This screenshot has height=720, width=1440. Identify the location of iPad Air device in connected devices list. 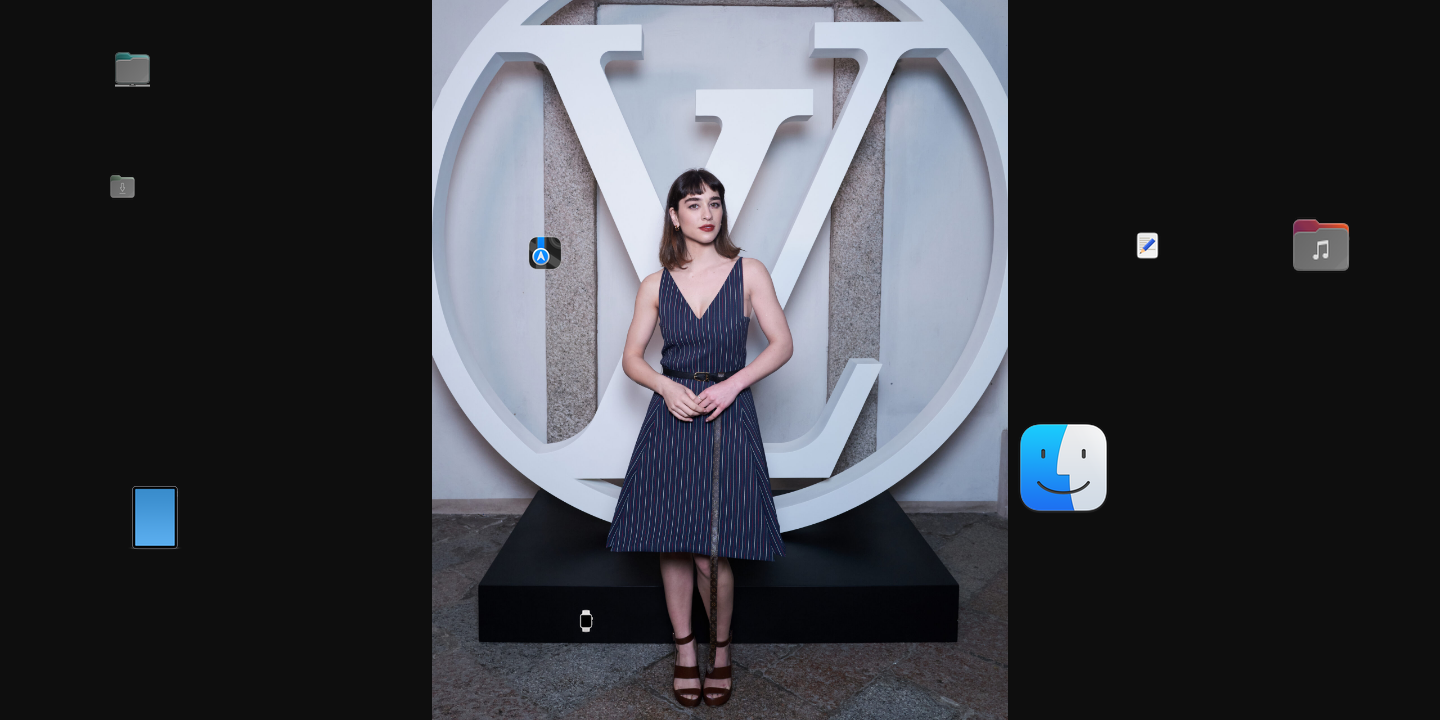
(155, 518).